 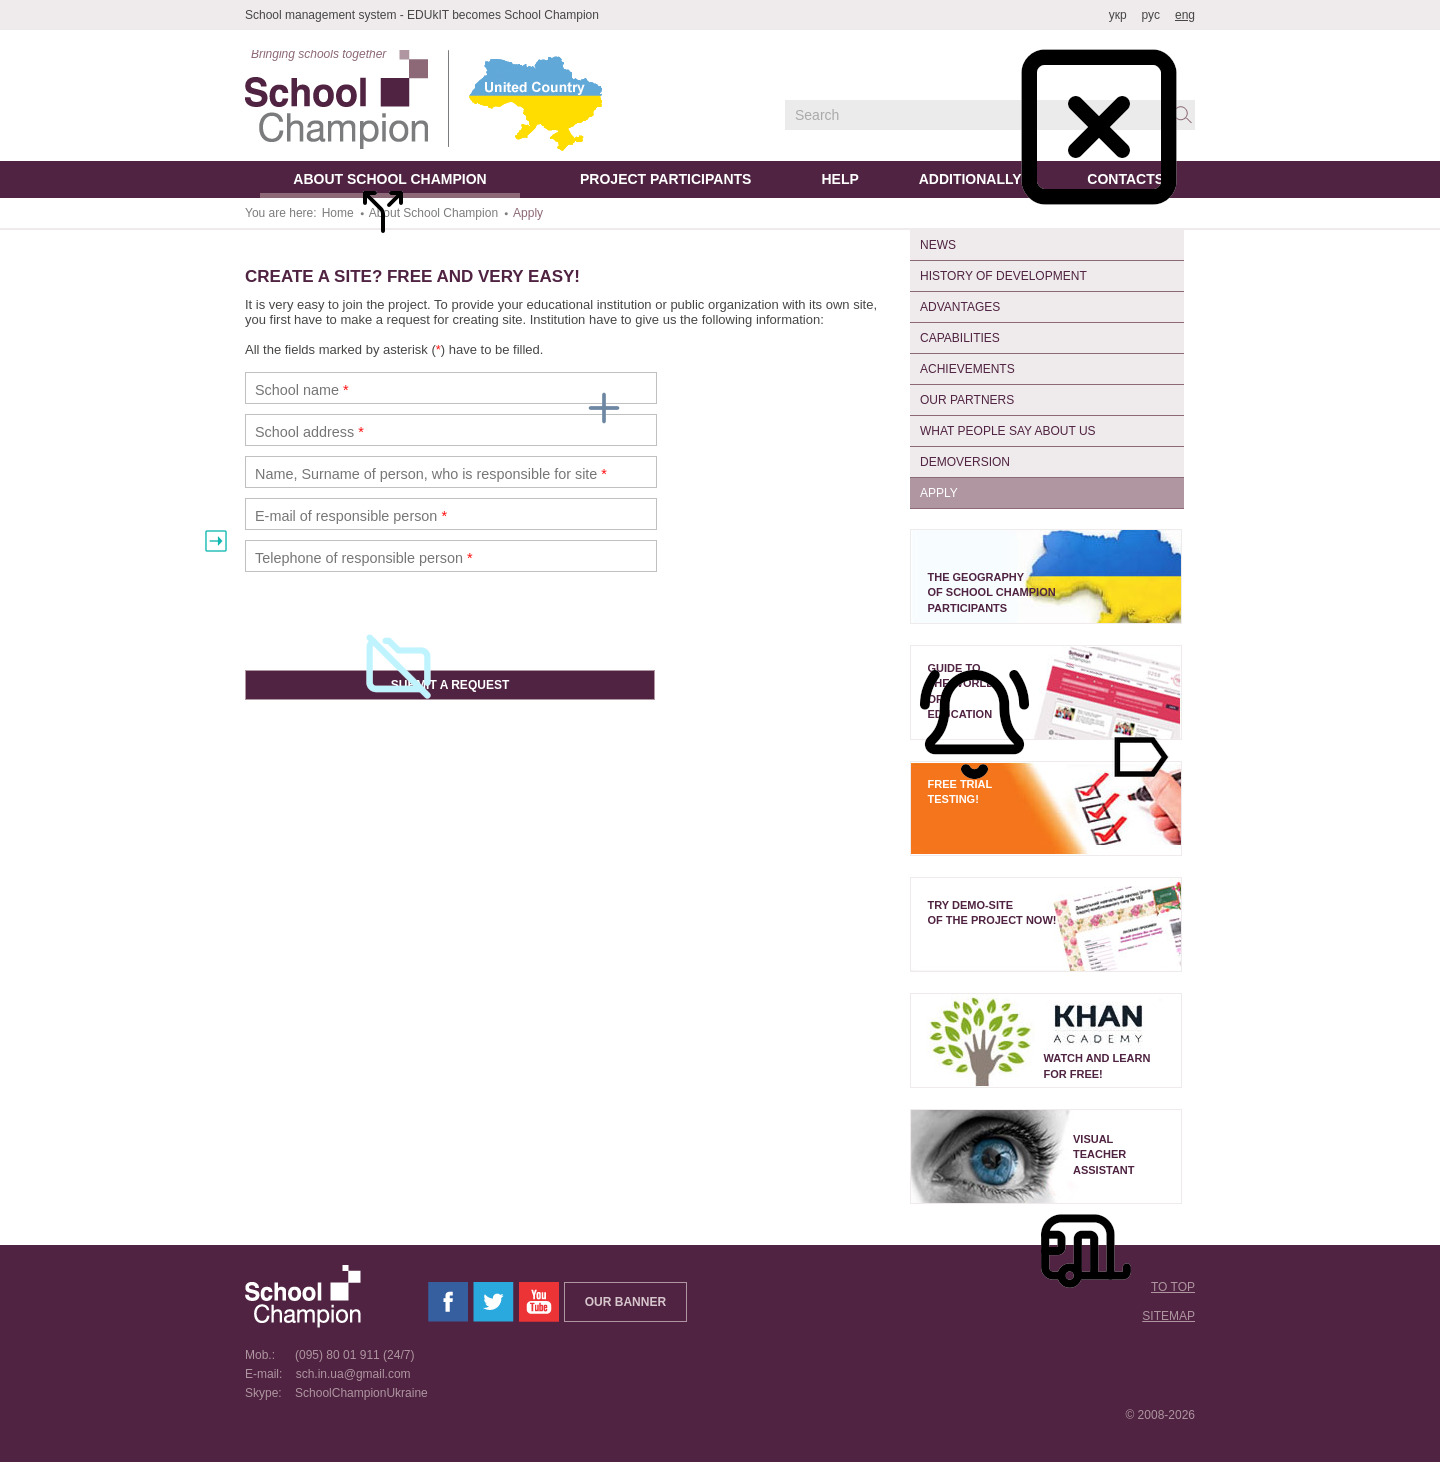 What do you see at coordinates (974, 724) in the screenshot?
I see `indicates an active notification or alert` at bounding box center [974, 724].